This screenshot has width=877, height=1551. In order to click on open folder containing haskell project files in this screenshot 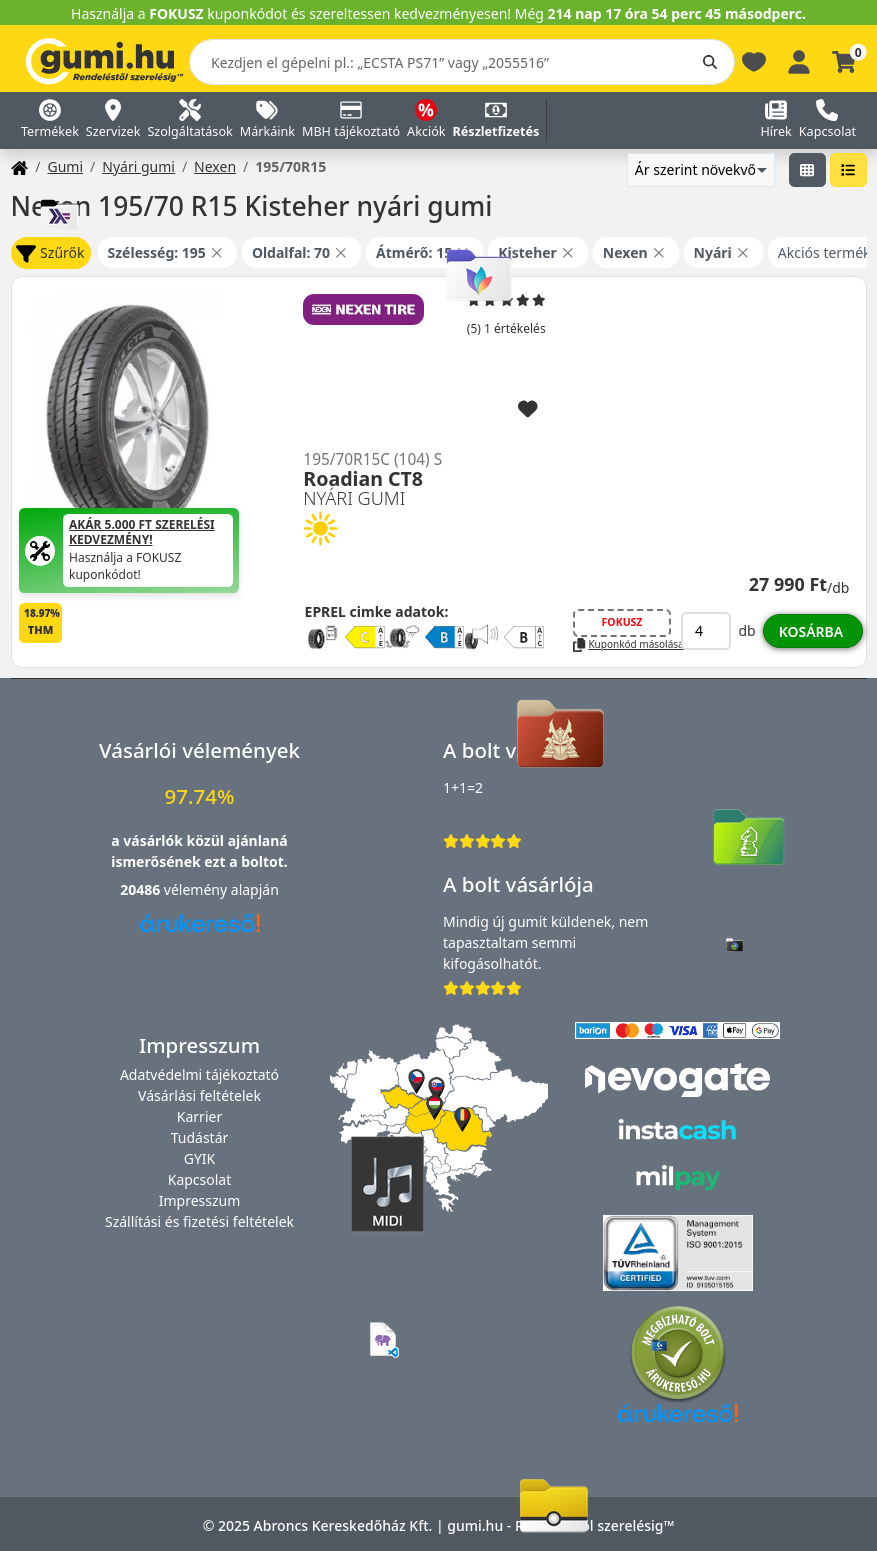, I will do `click(59, 215)`.